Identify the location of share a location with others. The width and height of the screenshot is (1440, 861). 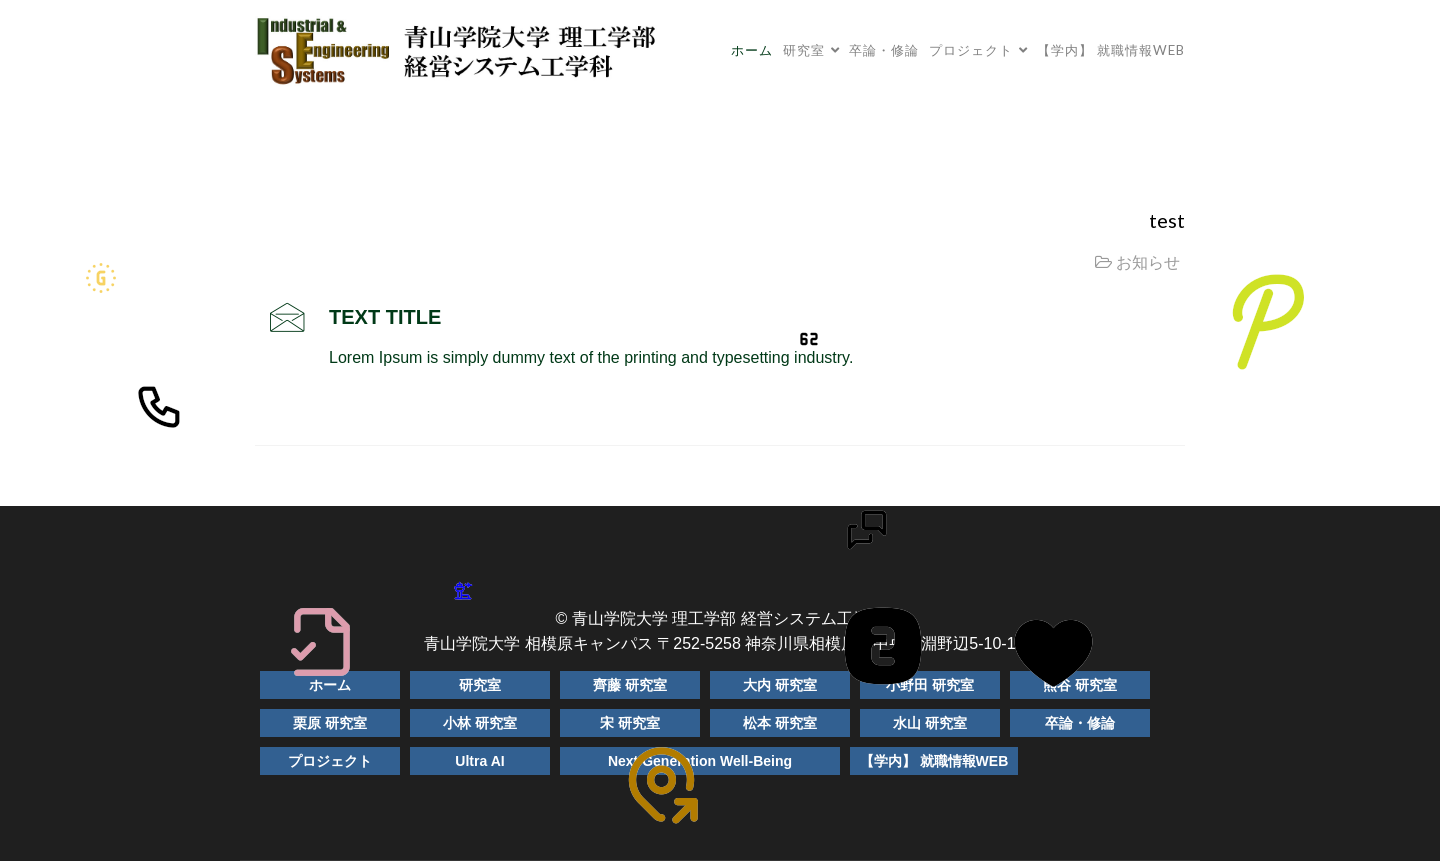
(661, 783).